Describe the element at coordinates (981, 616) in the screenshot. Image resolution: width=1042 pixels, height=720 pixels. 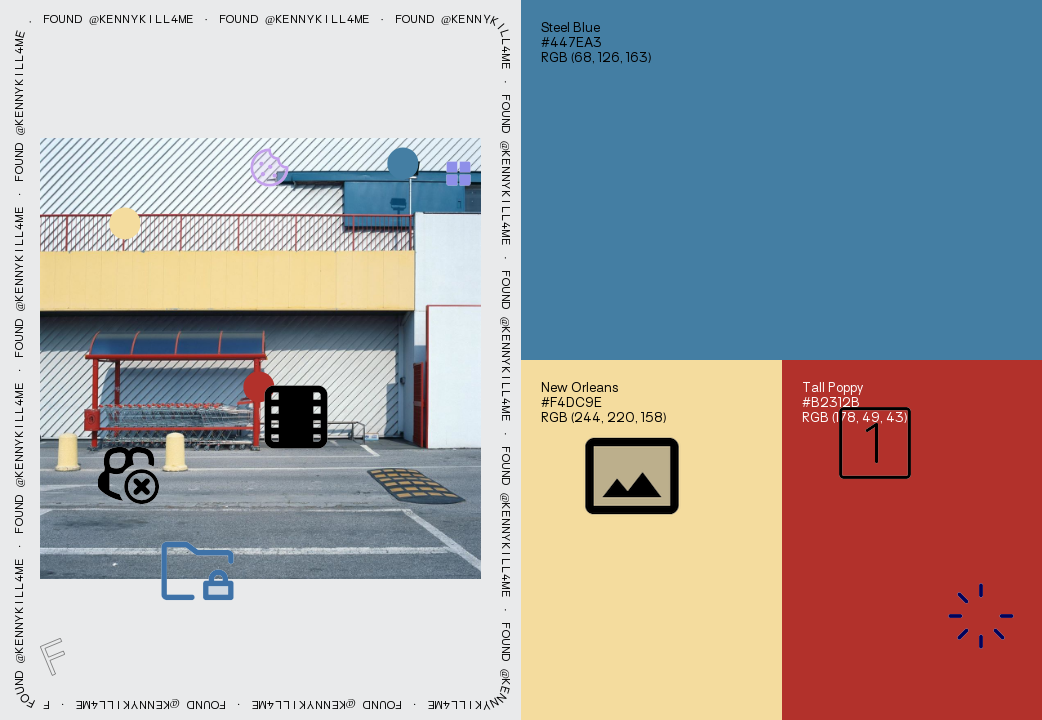
I see `indicates content is loading` at that location.